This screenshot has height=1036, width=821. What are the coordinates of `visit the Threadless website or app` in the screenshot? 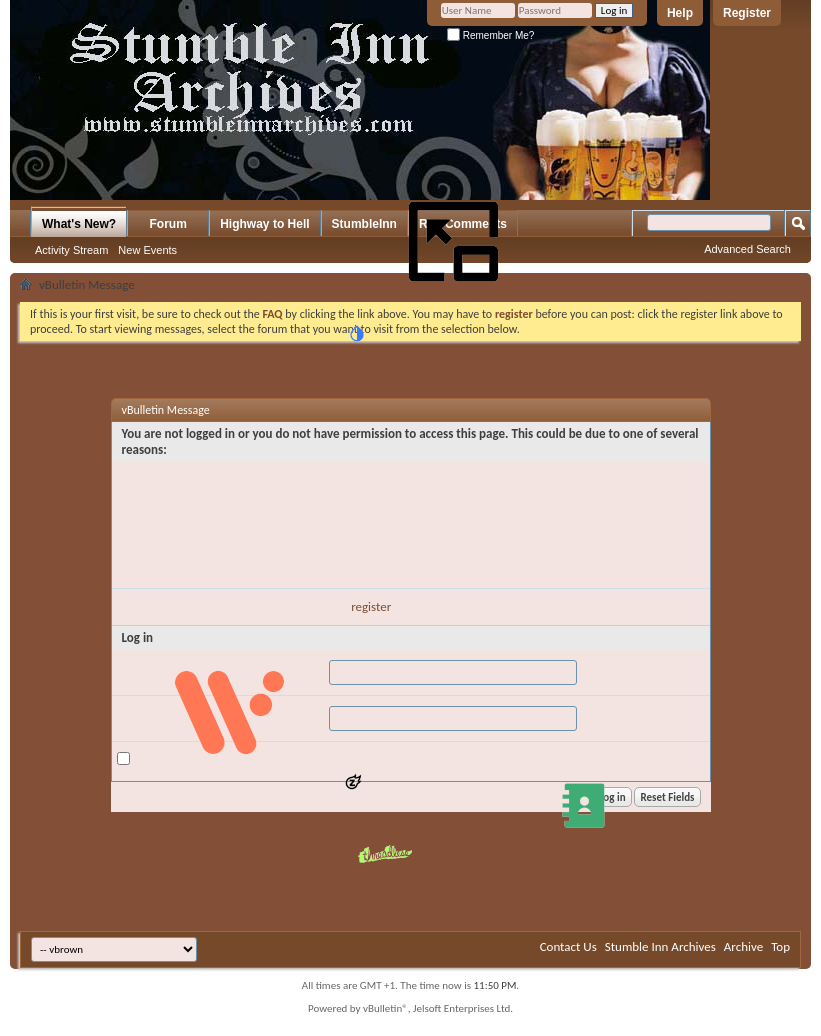 It's located at (385, 854).